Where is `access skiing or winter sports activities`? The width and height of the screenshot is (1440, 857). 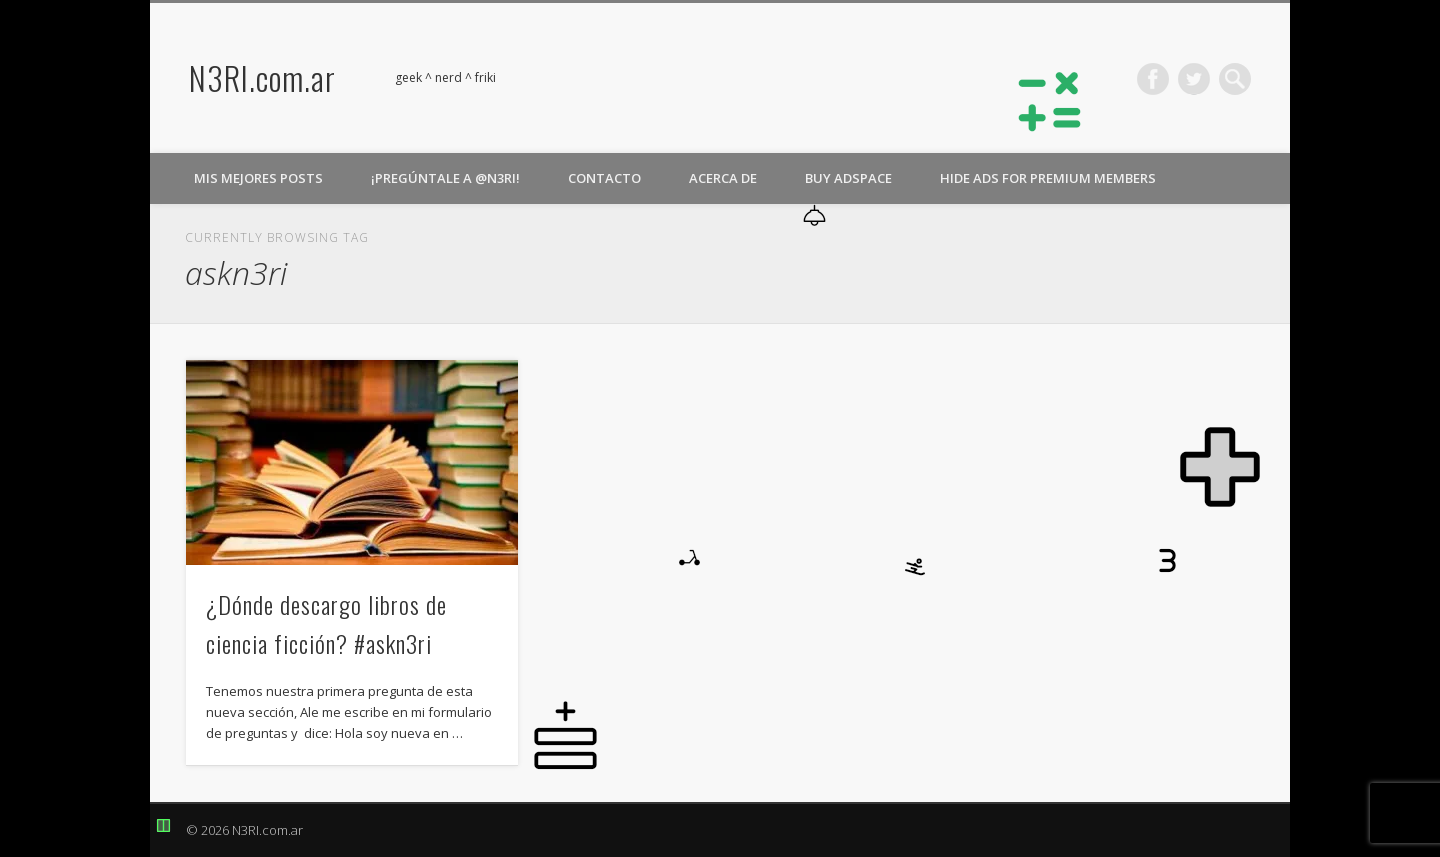
access skiing or winter sports activities is located at coordinates (915, 567).